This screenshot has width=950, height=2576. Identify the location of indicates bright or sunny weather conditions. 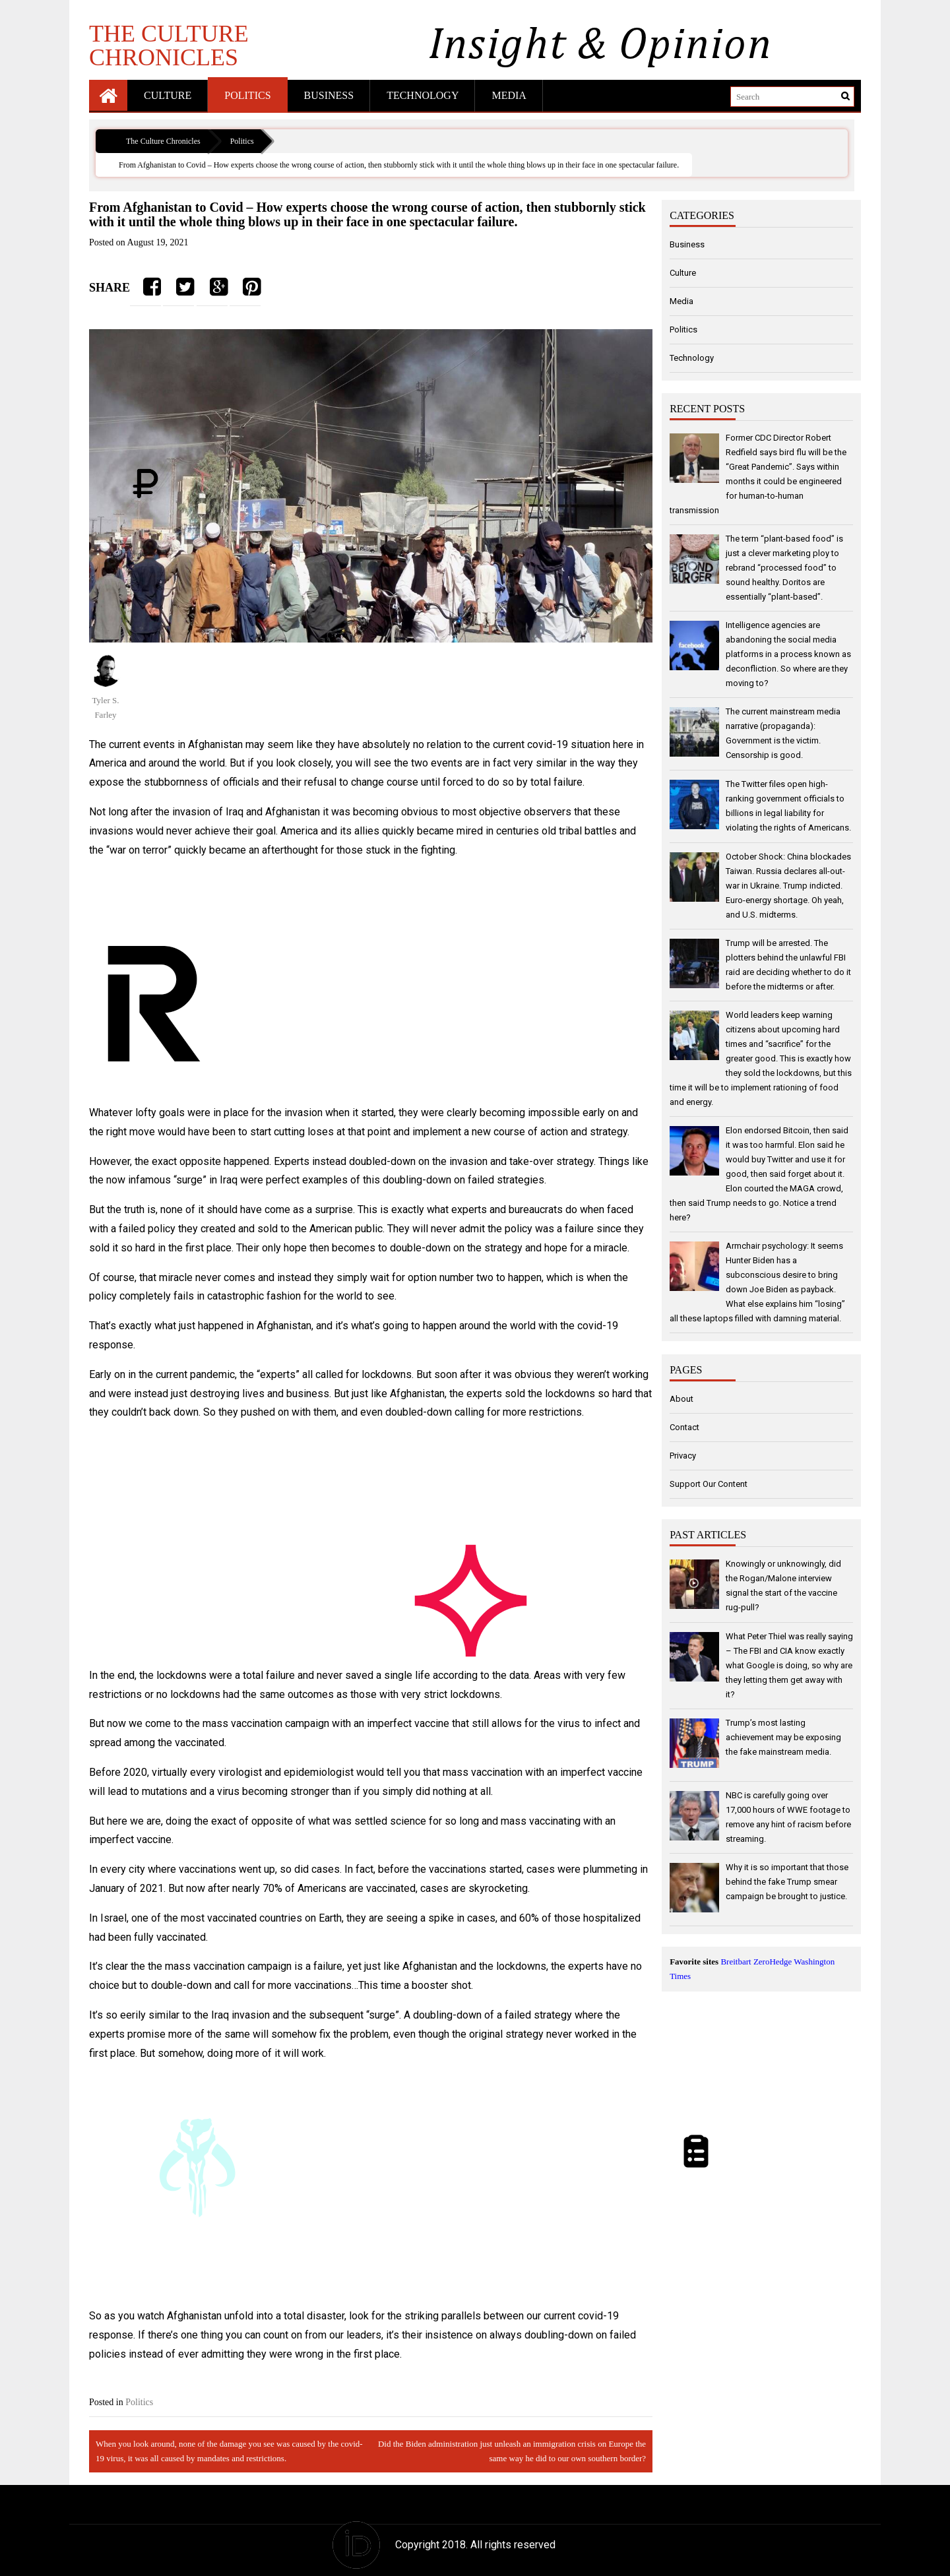
(470, 1600).